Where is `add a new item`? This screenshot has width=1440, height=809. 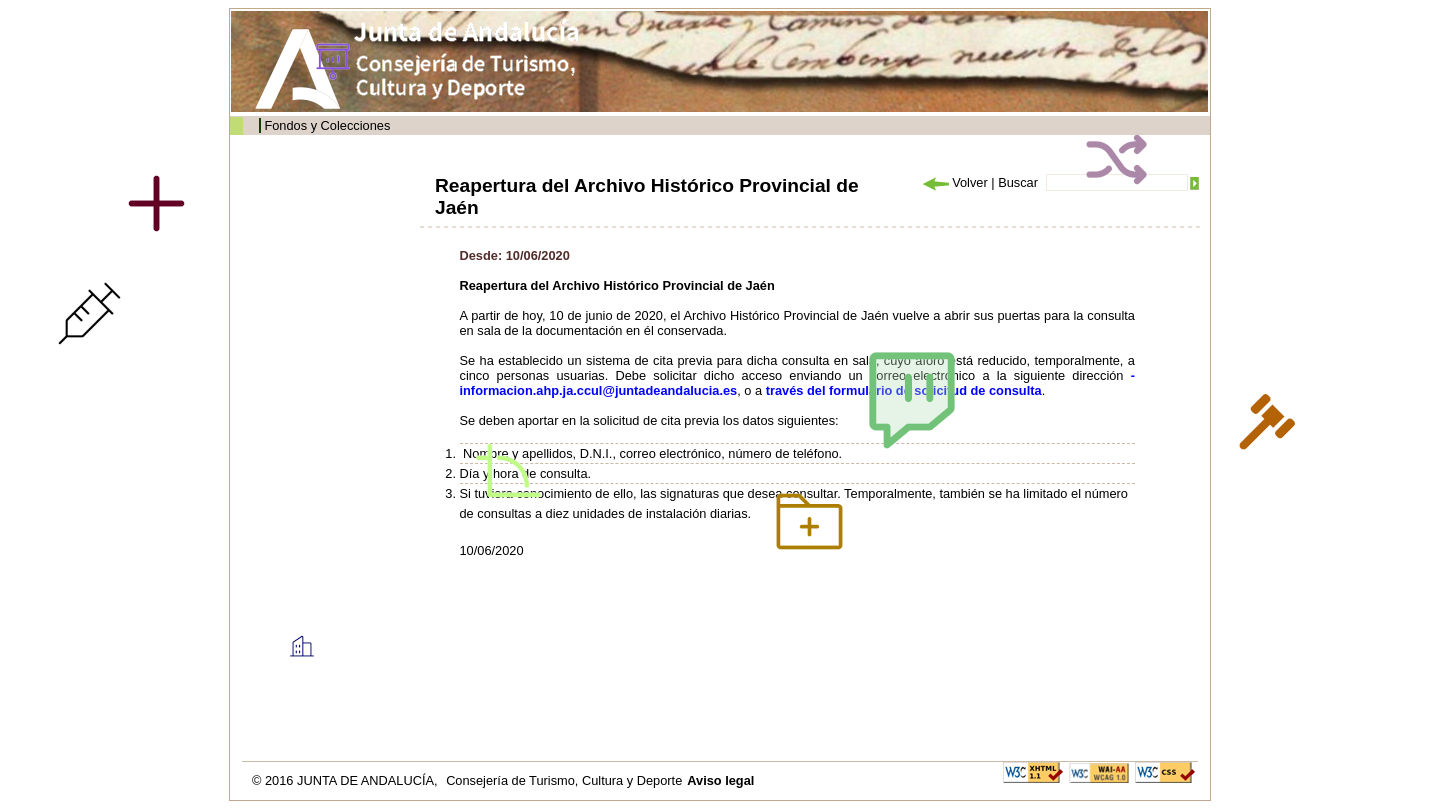 add a new item is located at coordinates (156, 203).